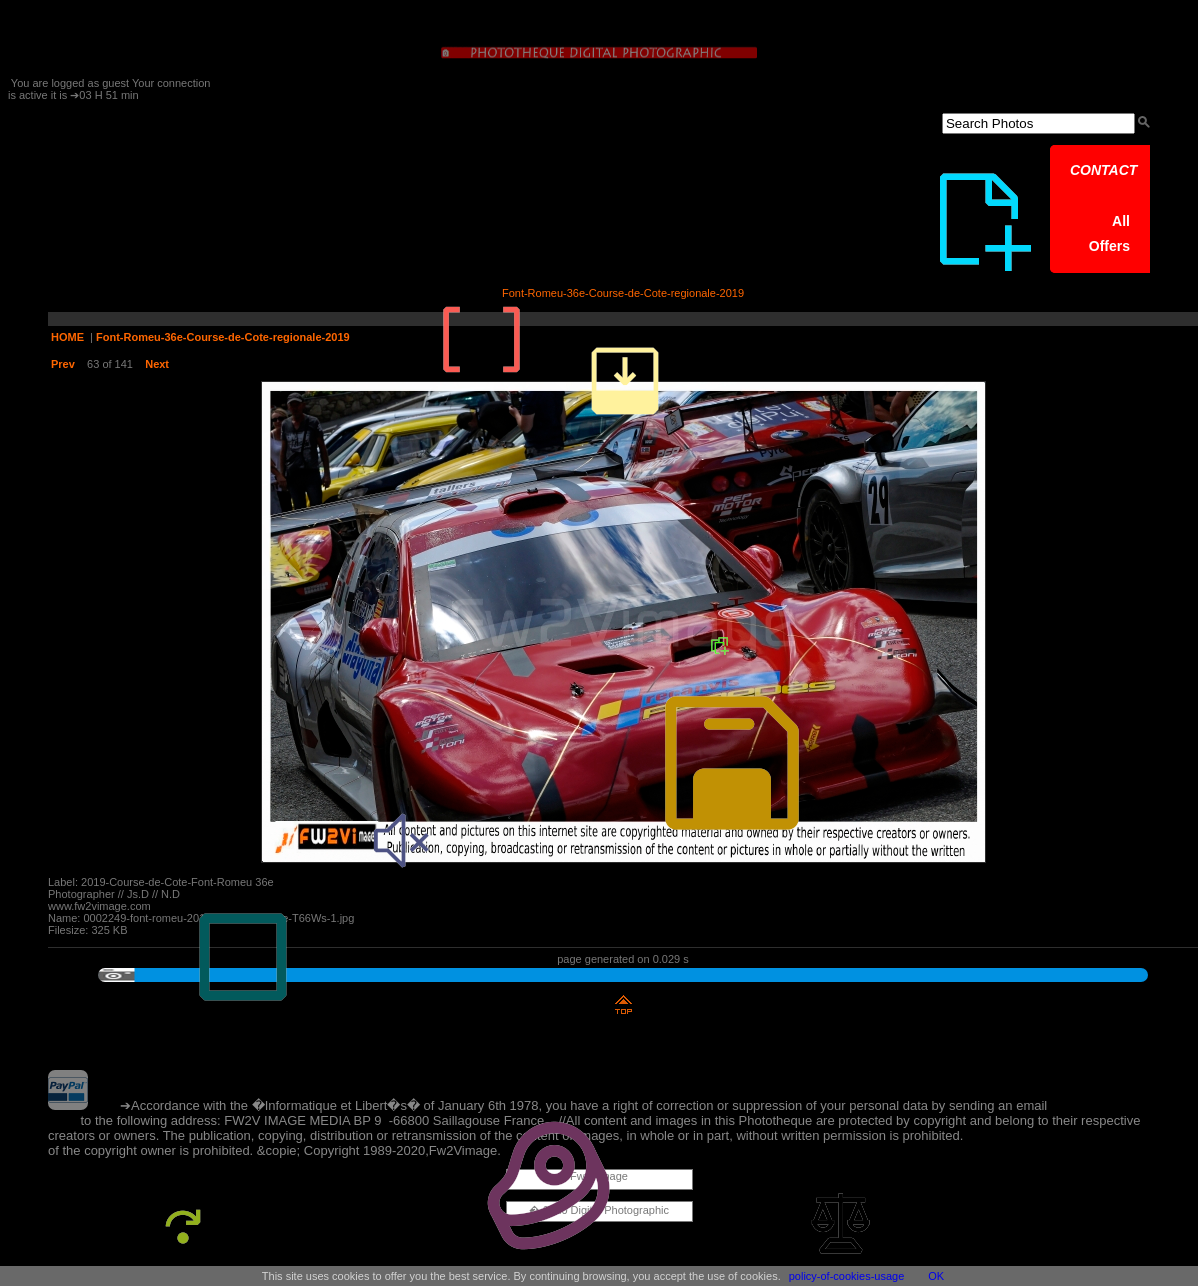  Describe the element at coordinates (732, 763) in the screenshot. I see `save current file or document` at that location.